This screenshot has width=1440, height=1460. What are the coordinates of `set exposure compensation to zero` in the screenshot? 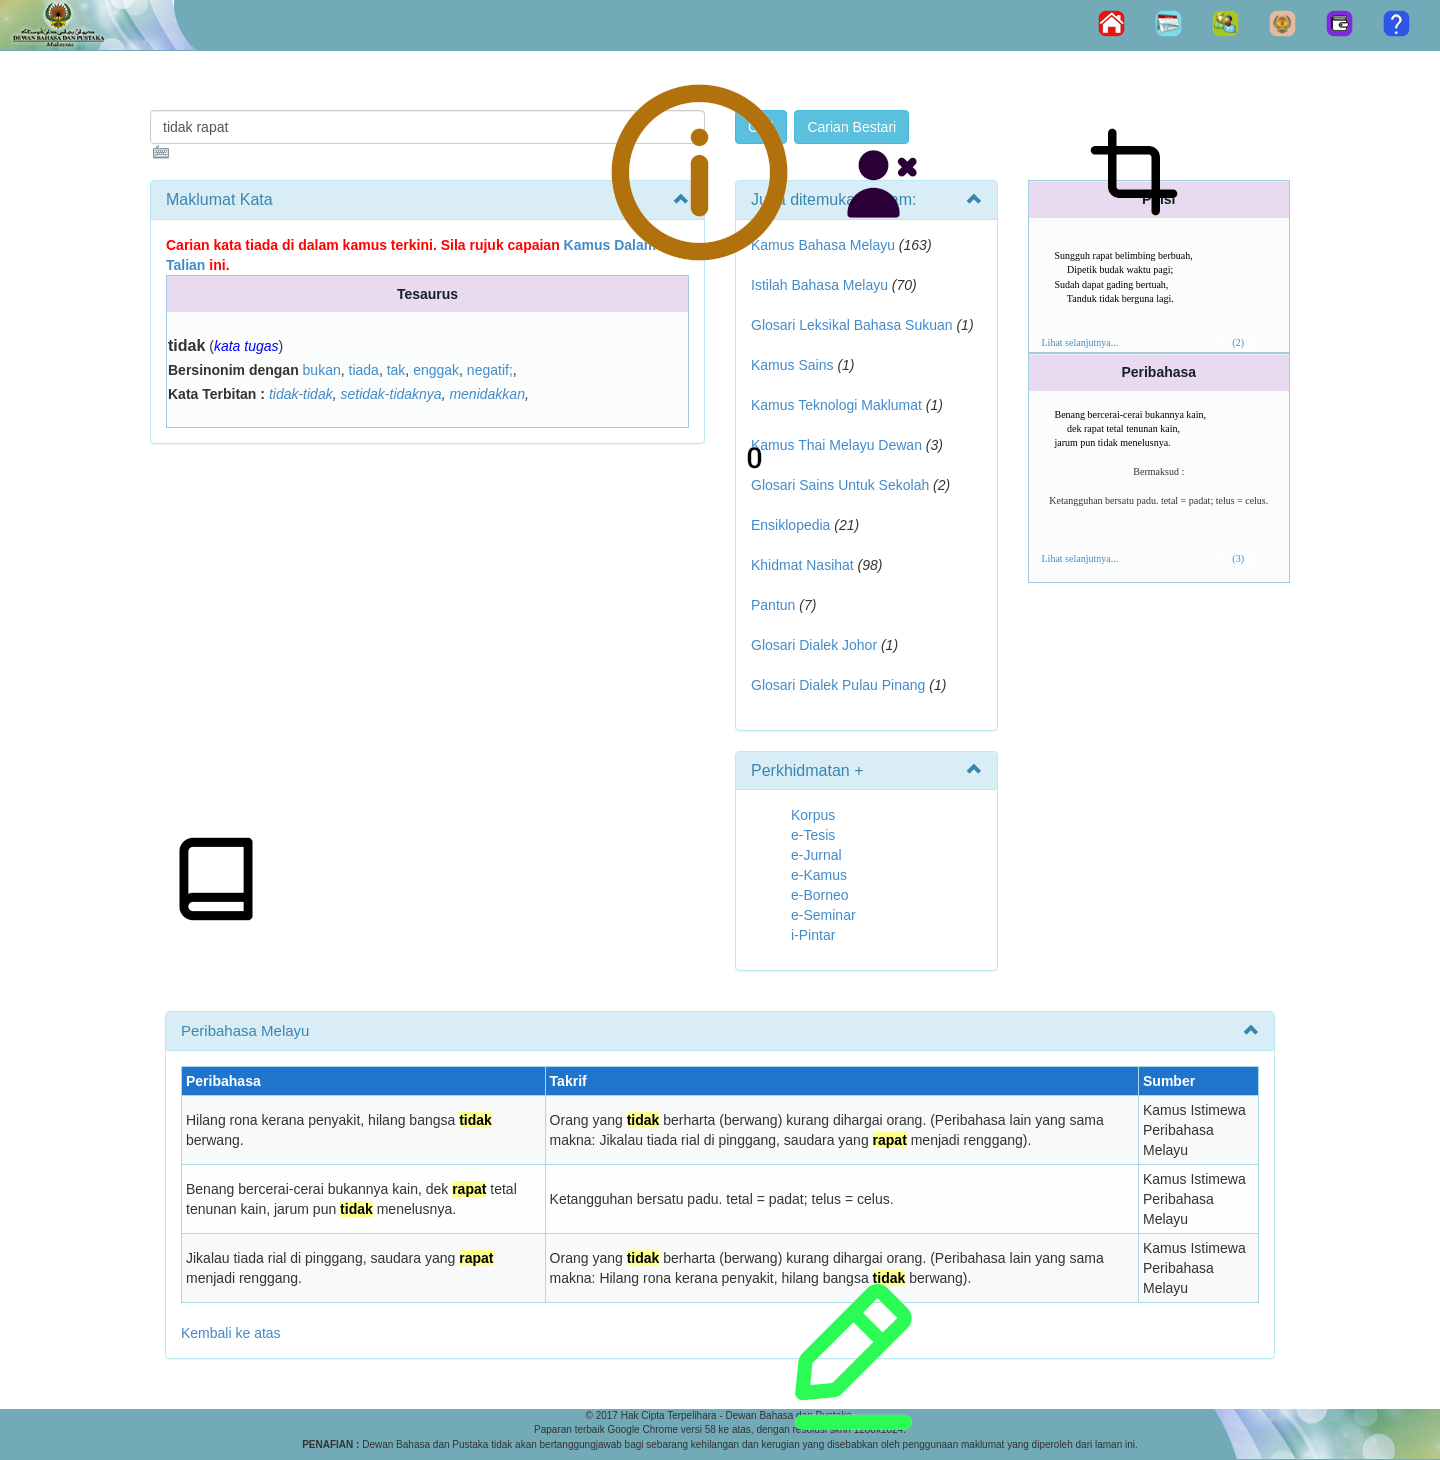 It's located at (754, 458).